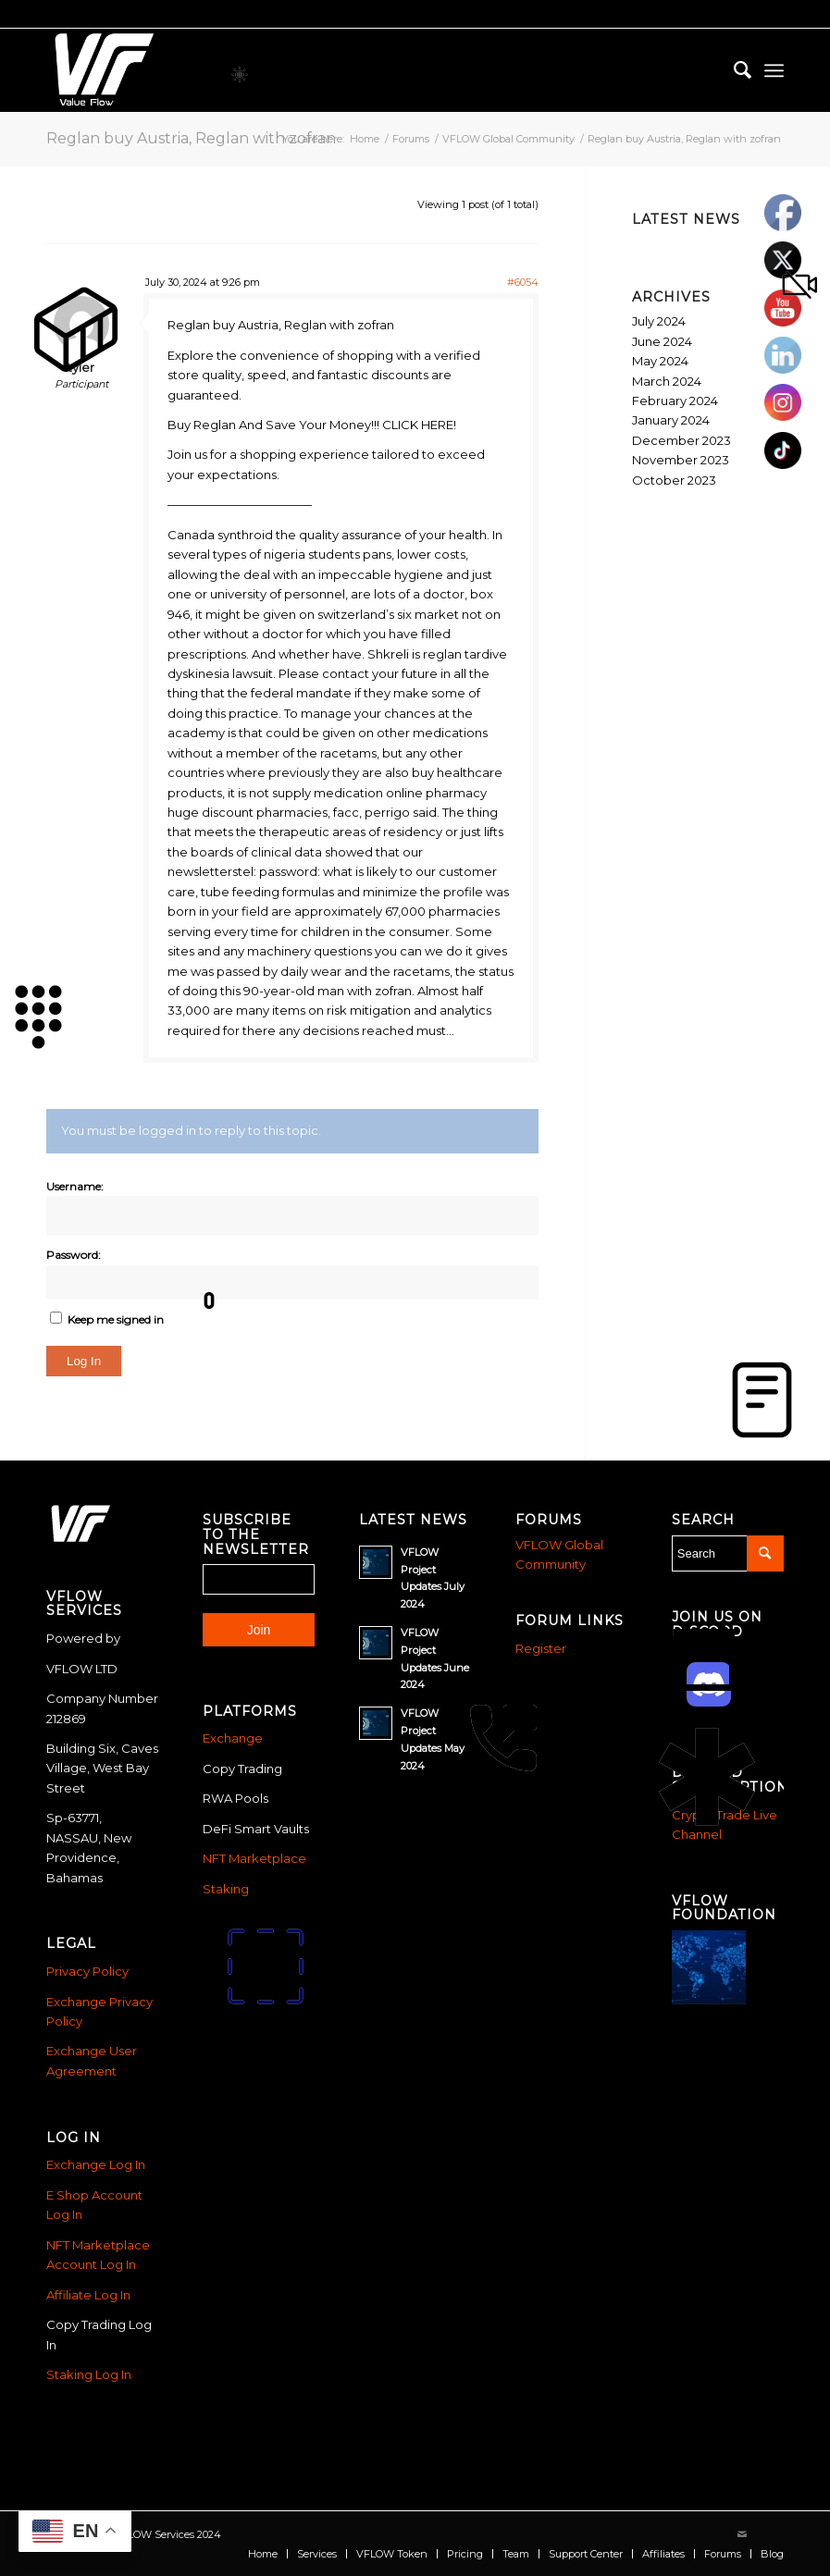 Image resolution: width=830 pixels, height=2576 pixels. I want to click on open reader mode for distraction-free viewing, so click(762, 1399).